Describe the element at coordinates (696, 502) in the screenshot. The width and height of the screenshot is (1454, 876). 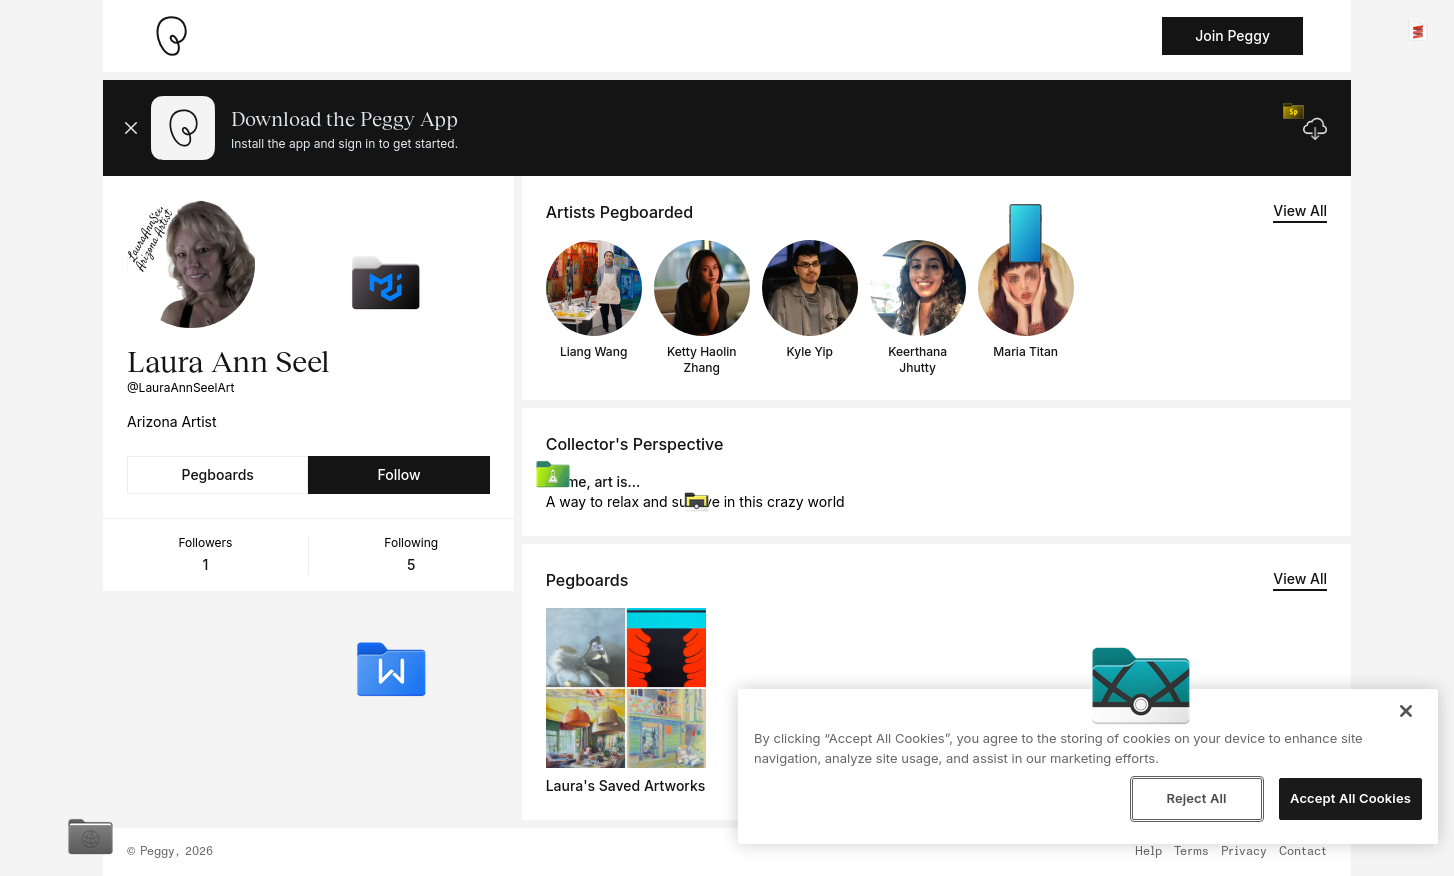
I see `folder for pokémon ultra ball collection or game assets` at that location.